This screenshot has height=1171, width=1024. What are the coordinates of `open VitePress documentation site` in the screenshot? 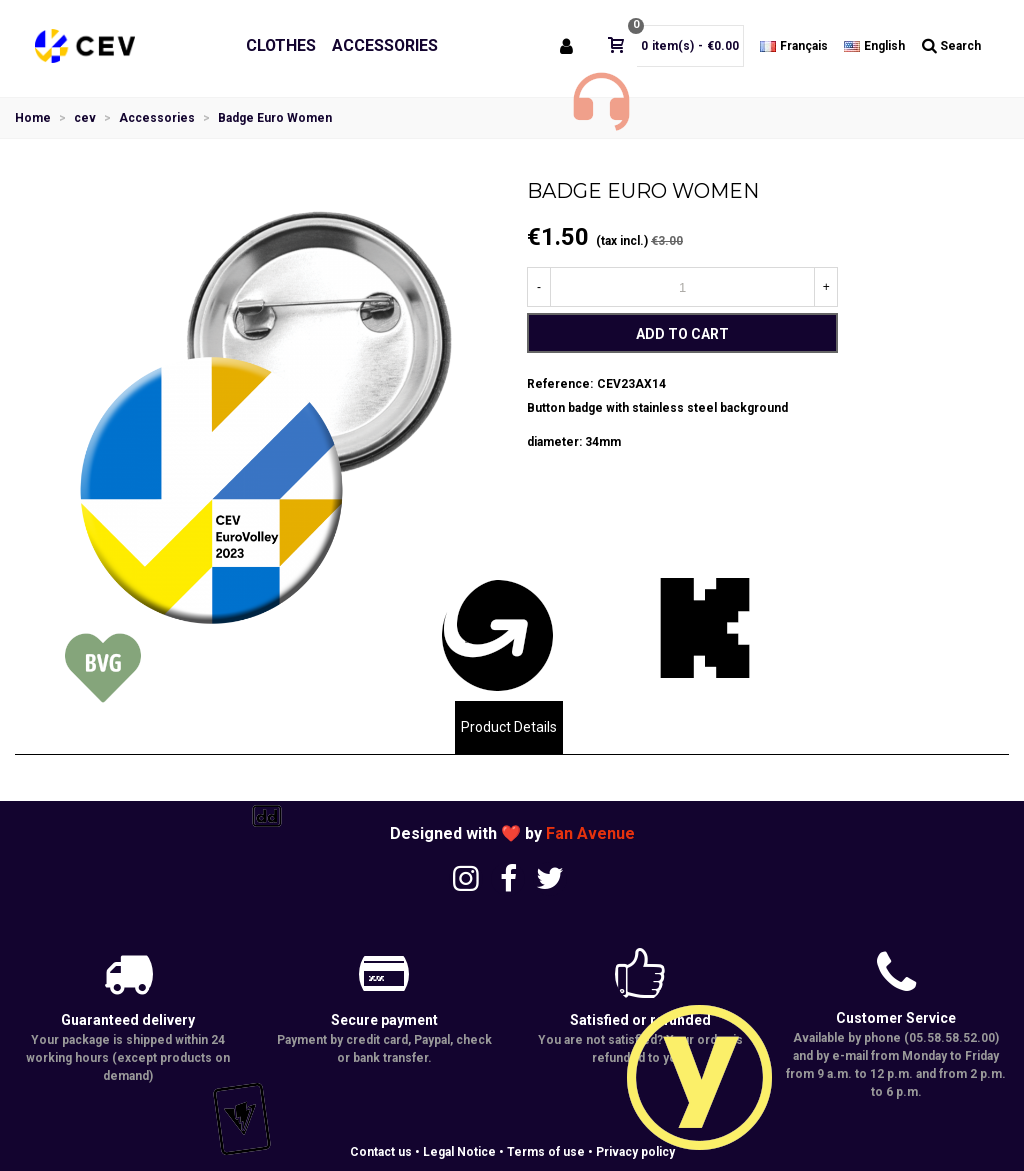 It's located at (242, 1119).